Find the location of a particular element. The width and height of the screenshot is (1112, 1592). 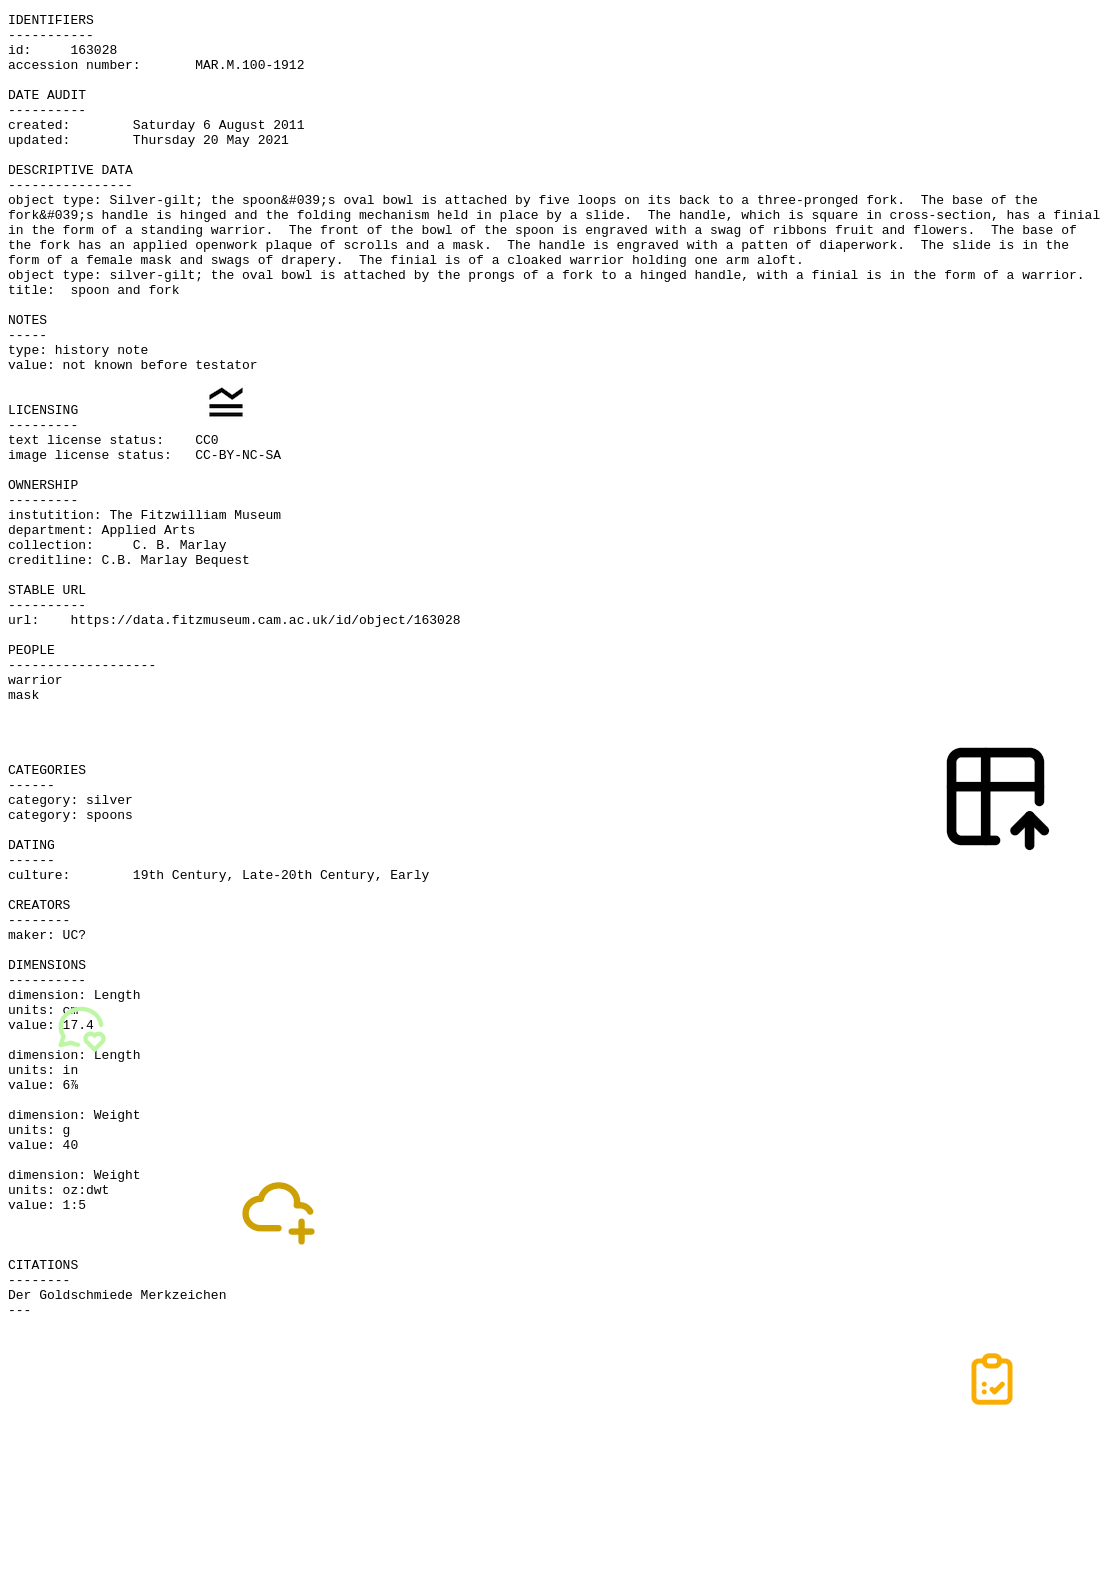

view health checkup results is located at coordinates (992, 1379).